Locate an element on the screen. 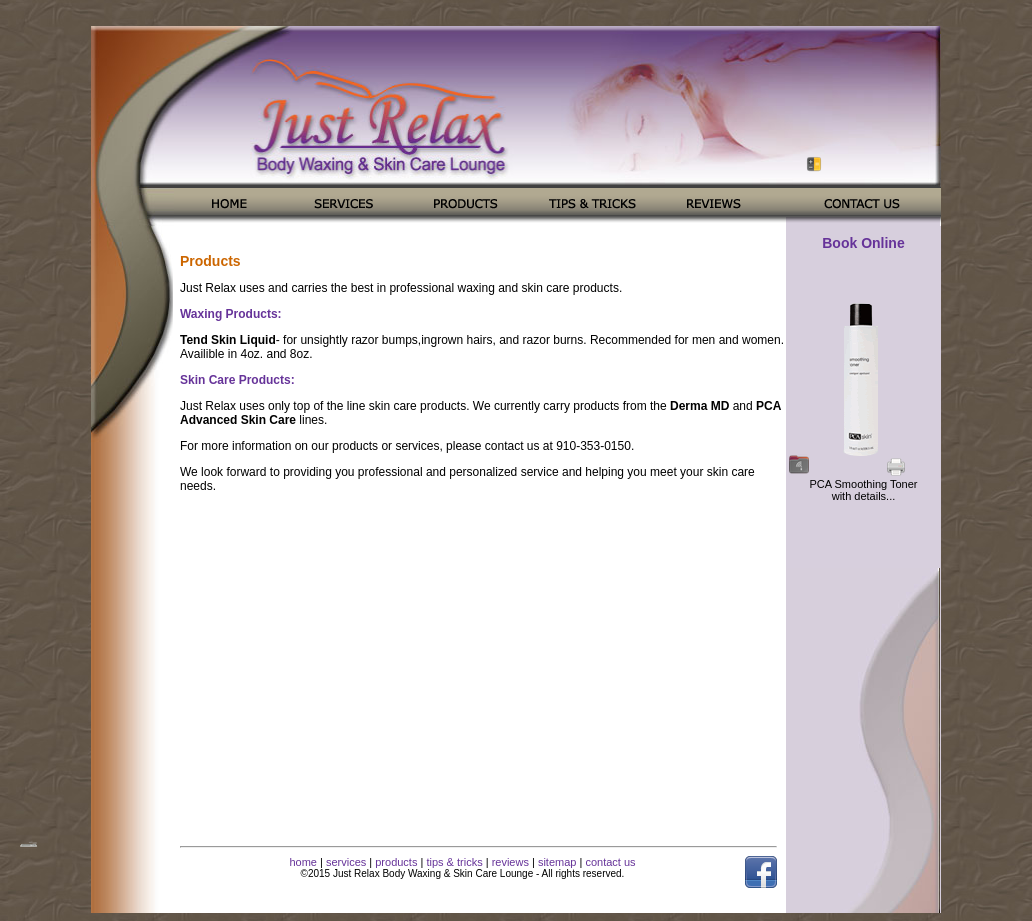 Image resolution: width=1032 pixels, height=921 pixels. access printer settings is located at coordinates (896, 467).